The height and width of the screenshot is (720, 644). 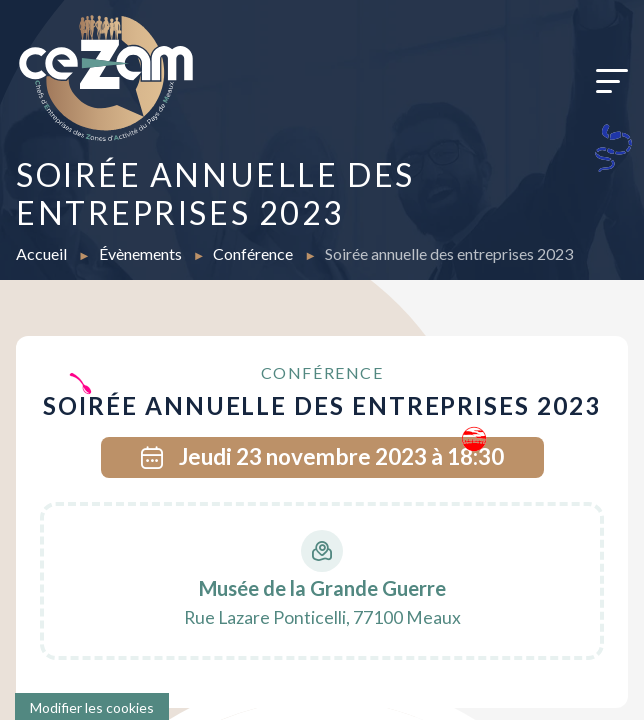 I want to click on access farm or agricultural settings, so click(x=474, y=439).